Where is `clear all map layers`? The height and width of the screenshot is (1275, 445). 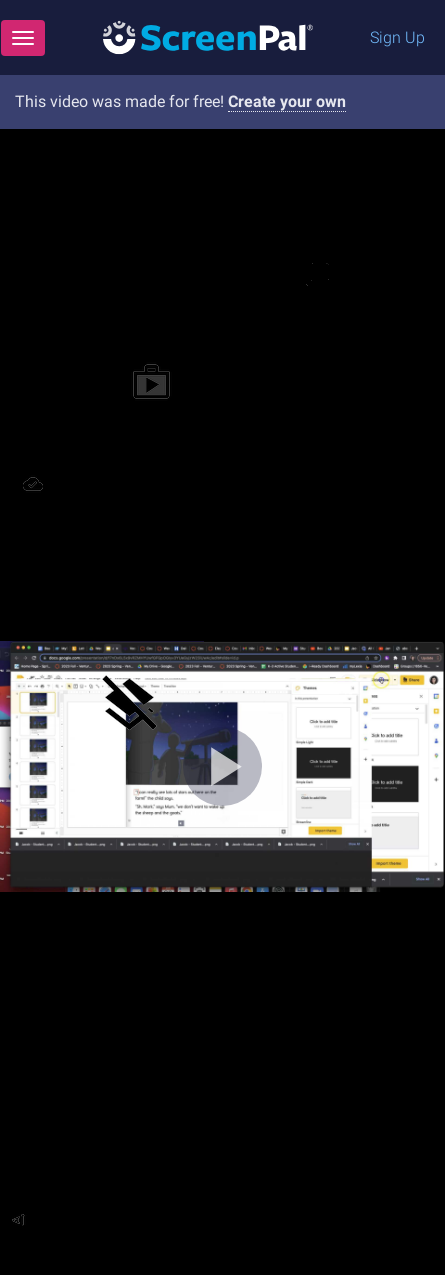 clear all map layers is located at coordinates (129, 705).